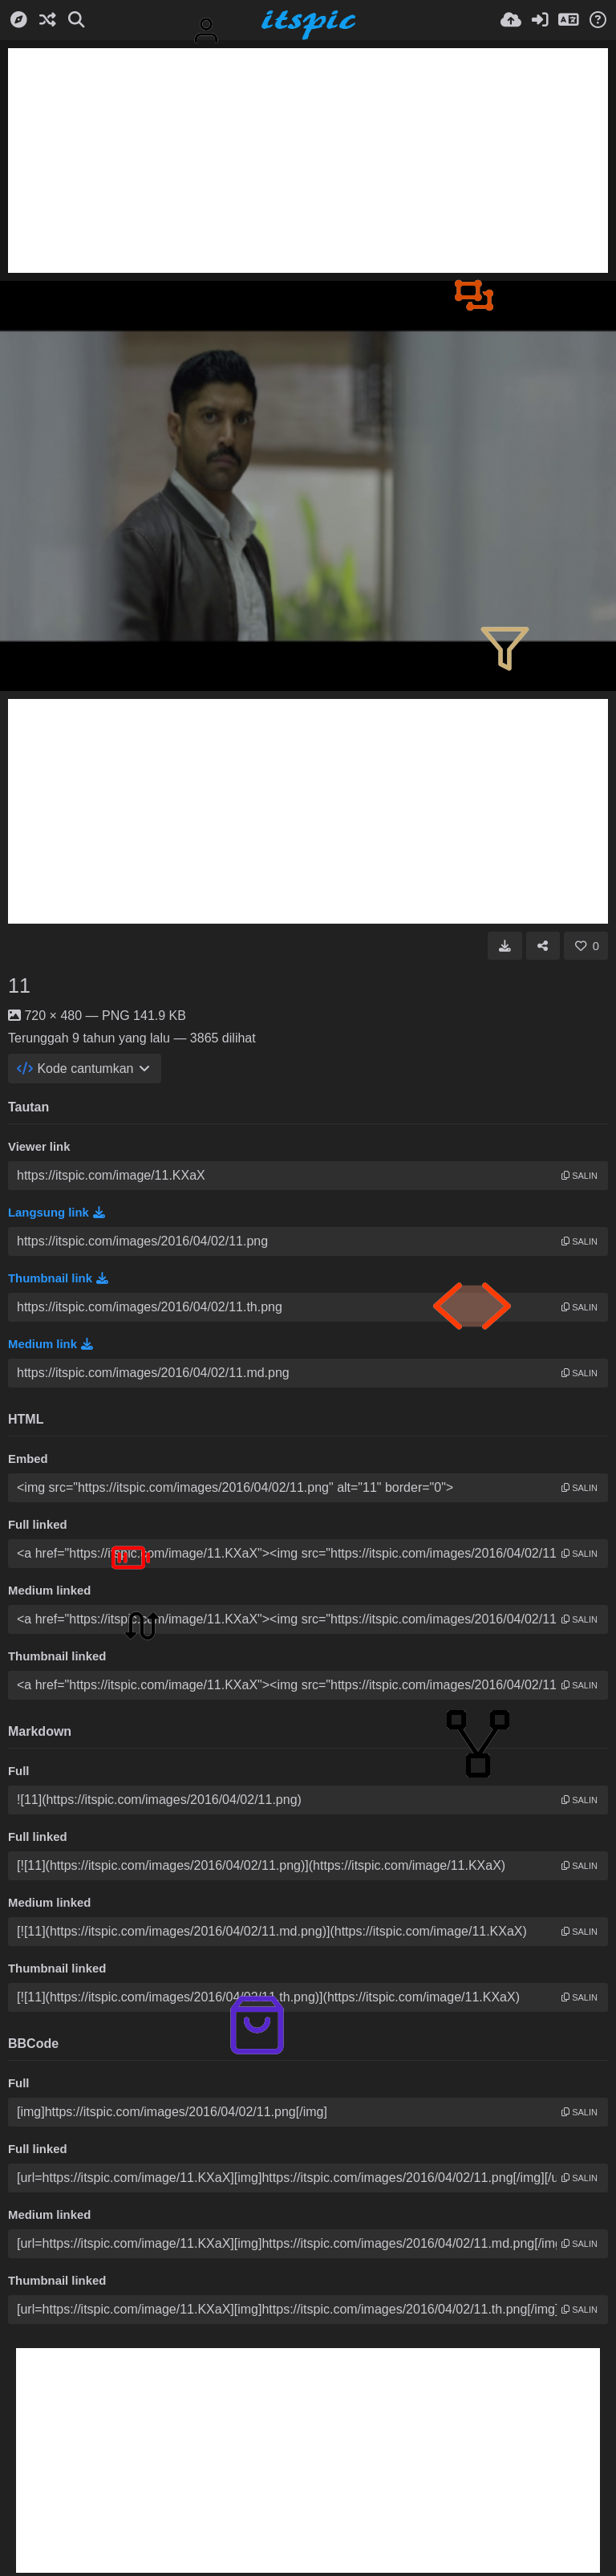  What do you see at coordinates (472, 1306) in the screenshot?
I see `view or edit source code` at bounding box center [472, 1306].